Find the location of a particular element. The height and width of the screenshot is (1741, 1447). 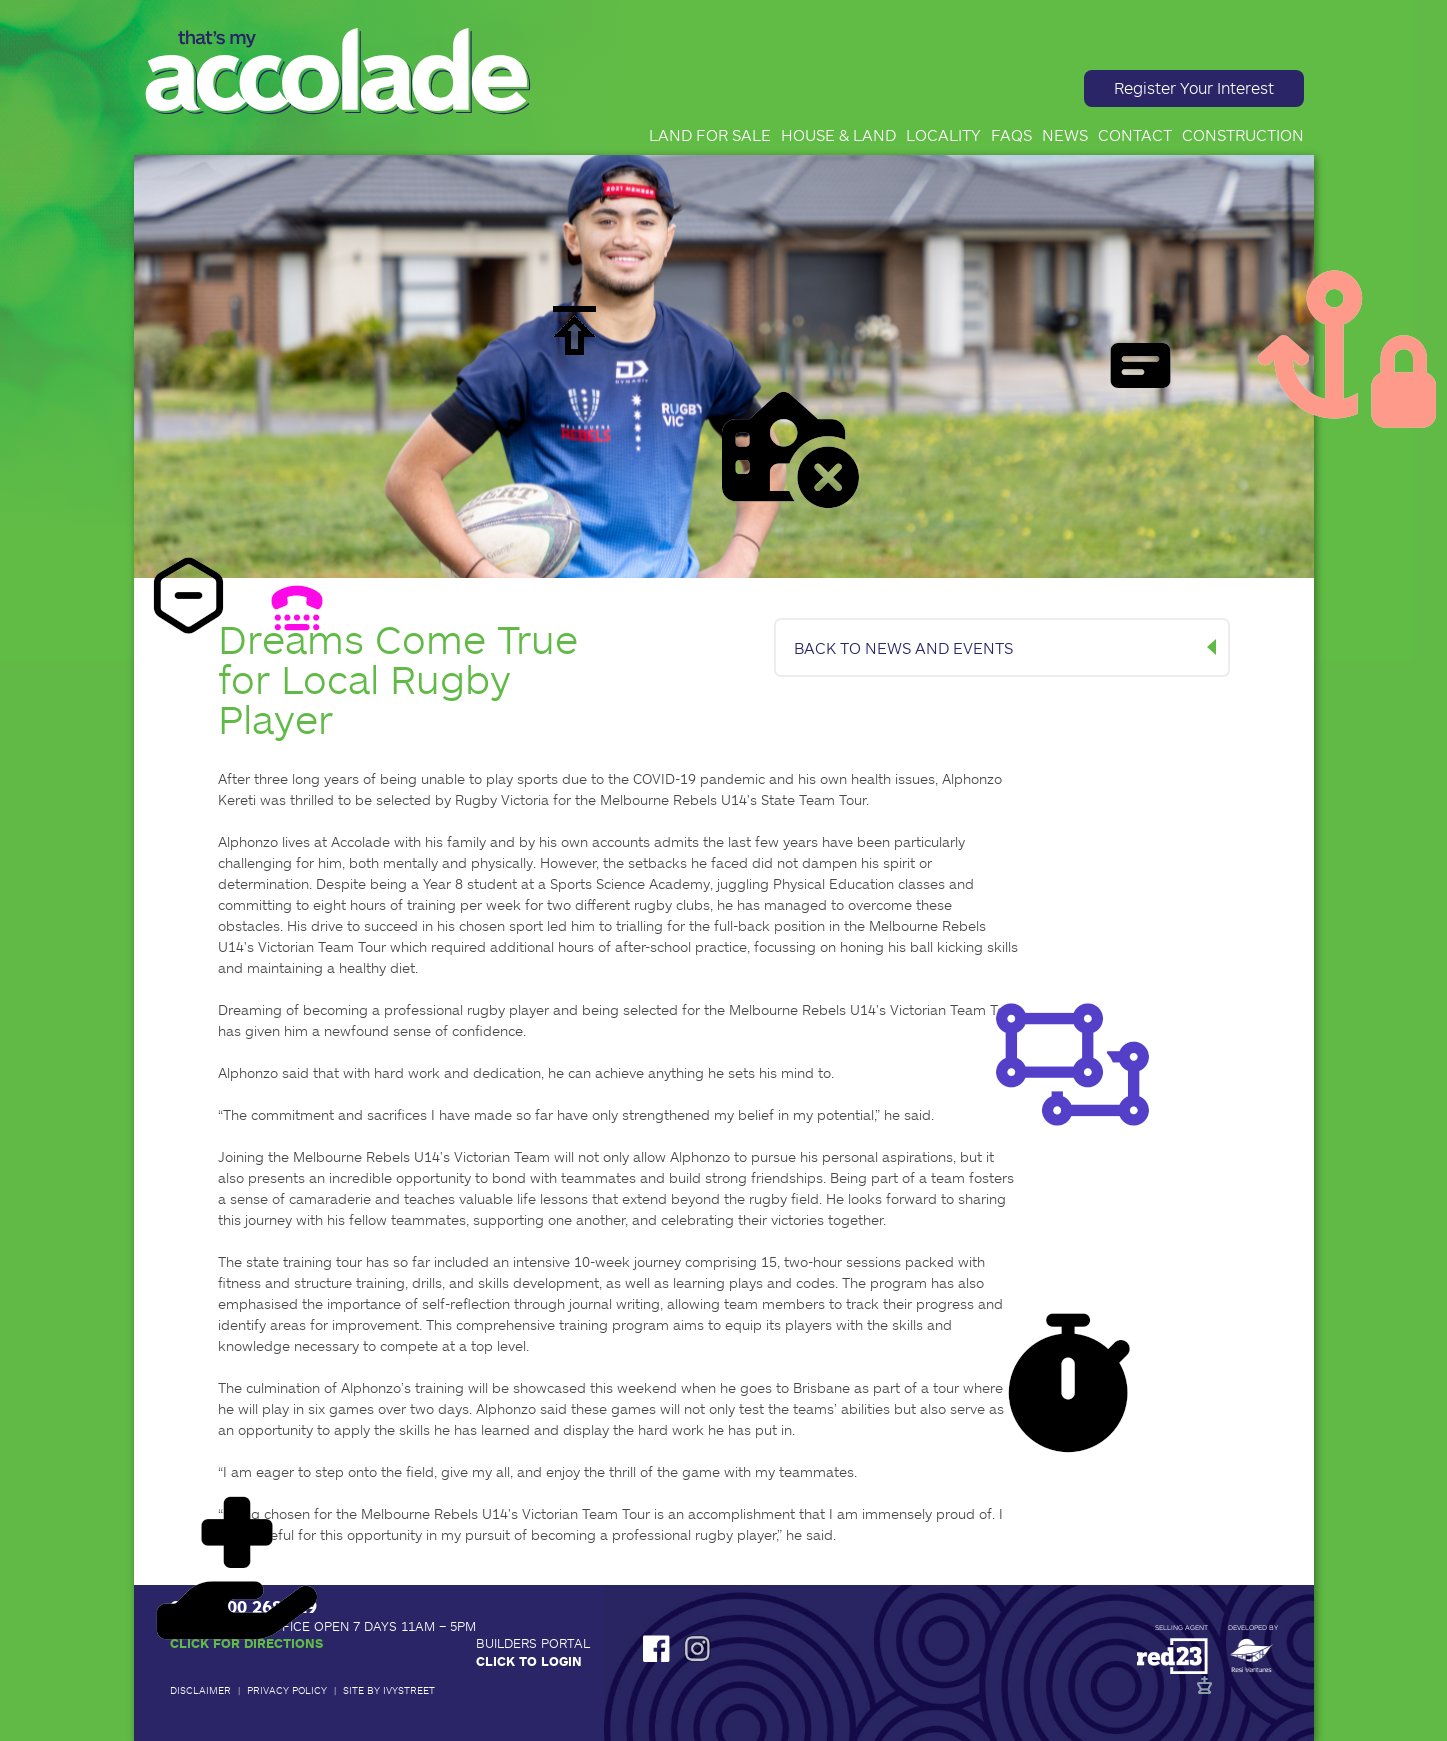

start or stop a timer is located at coordinates (1068, 1384).